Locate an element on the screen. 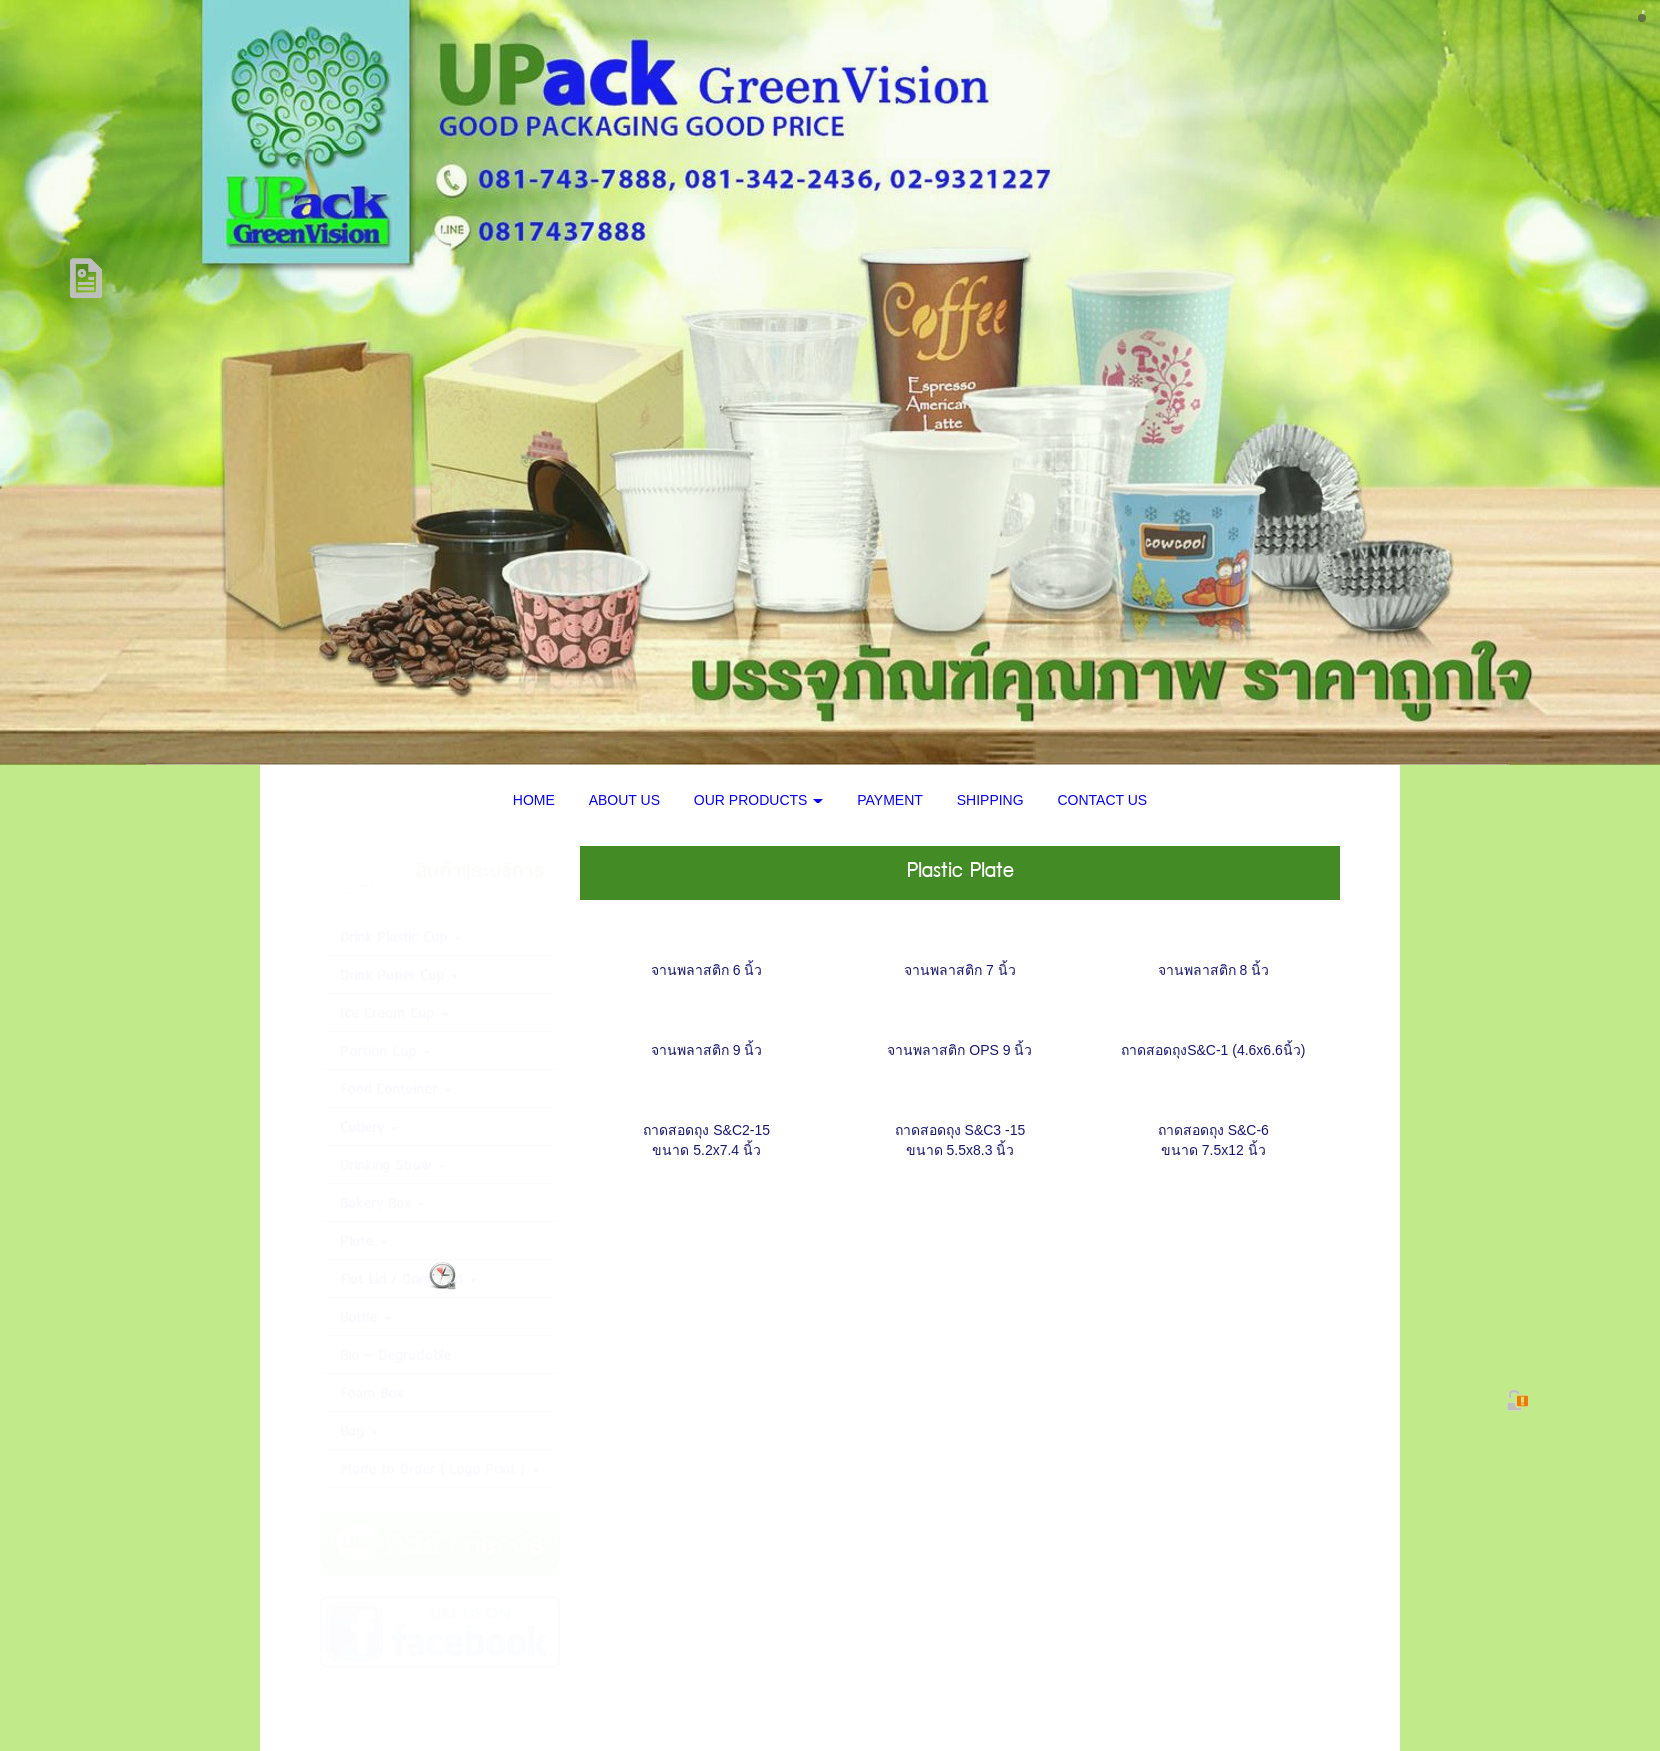 The image size is (1660, 1751). open a document file is located at coordinates (86, 277).